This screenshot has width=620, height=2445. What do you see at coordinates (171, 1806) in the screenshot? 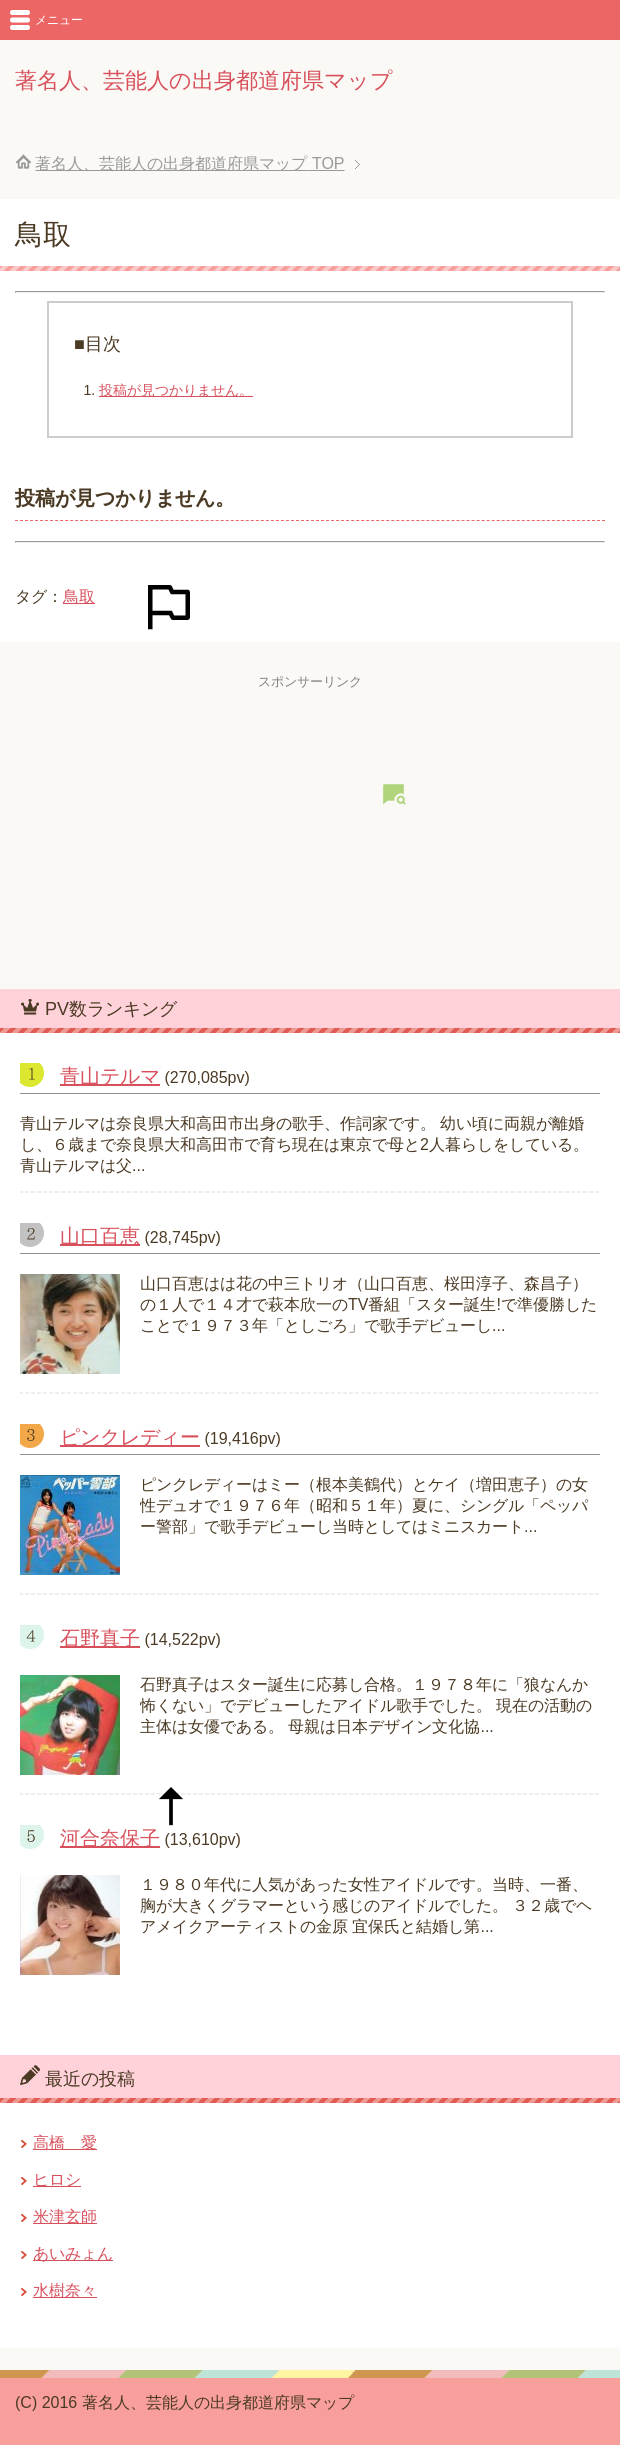
I see `scroll to top of page` at bounding box center [171, 1806].